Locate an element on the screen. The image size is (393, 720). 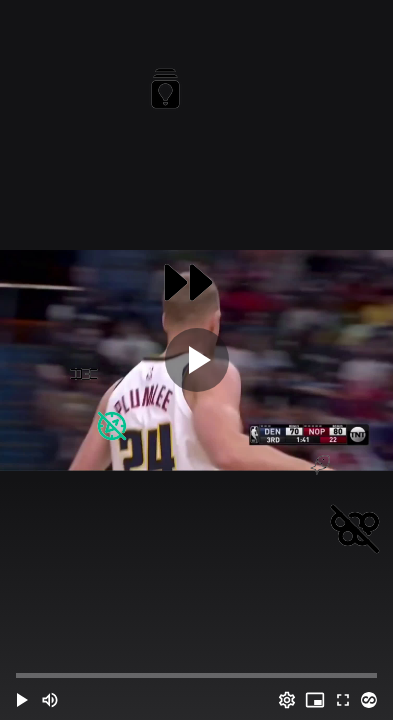
browse seafood or fish-related content is located at coordinates (321, 464).